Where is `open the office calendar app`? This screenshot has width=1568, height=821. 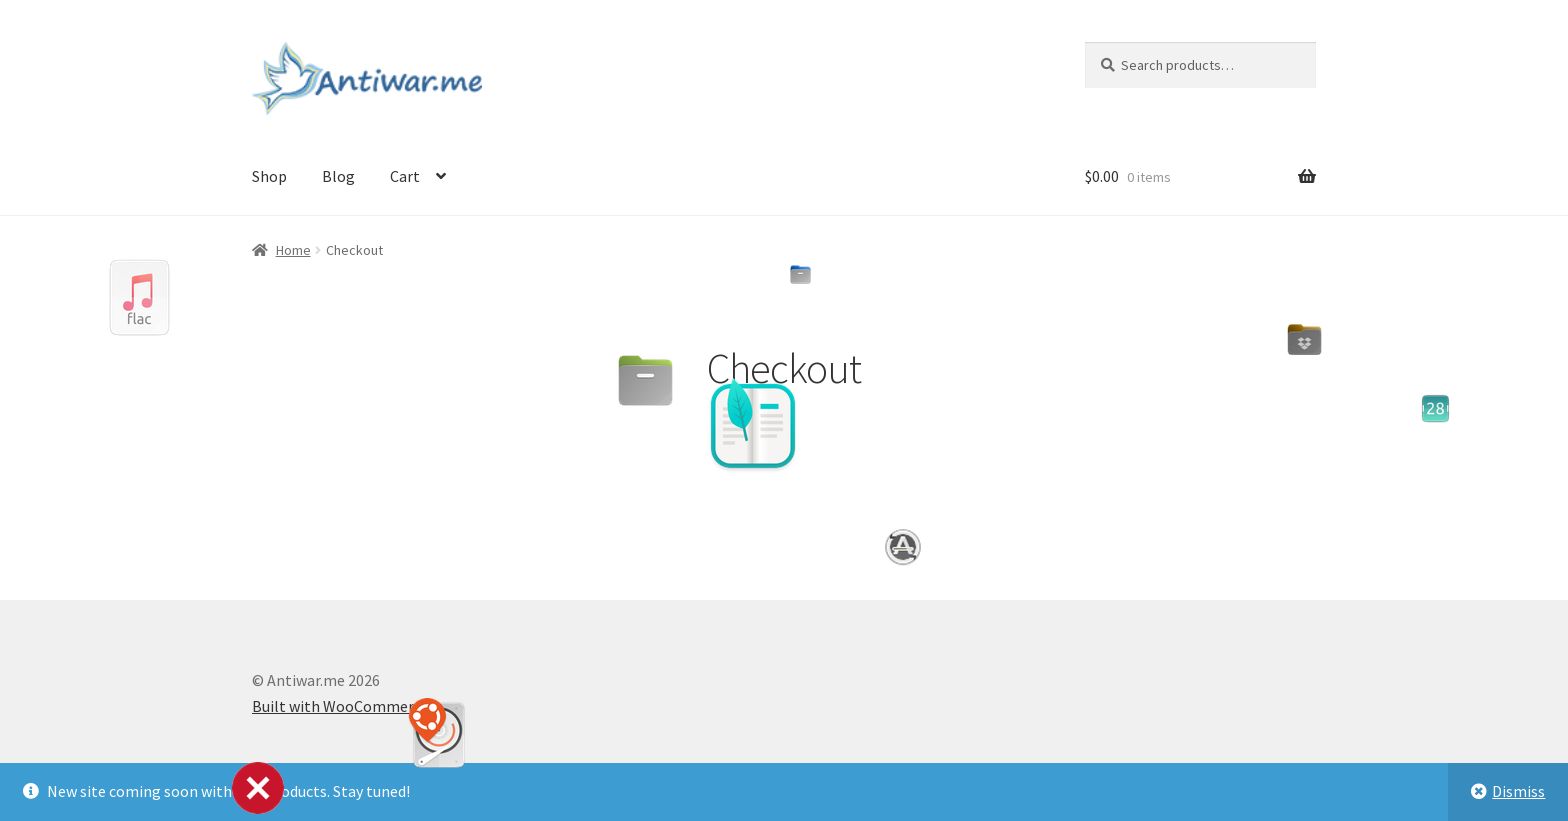
open the office calendar app is located at coordinates (1435, 408).